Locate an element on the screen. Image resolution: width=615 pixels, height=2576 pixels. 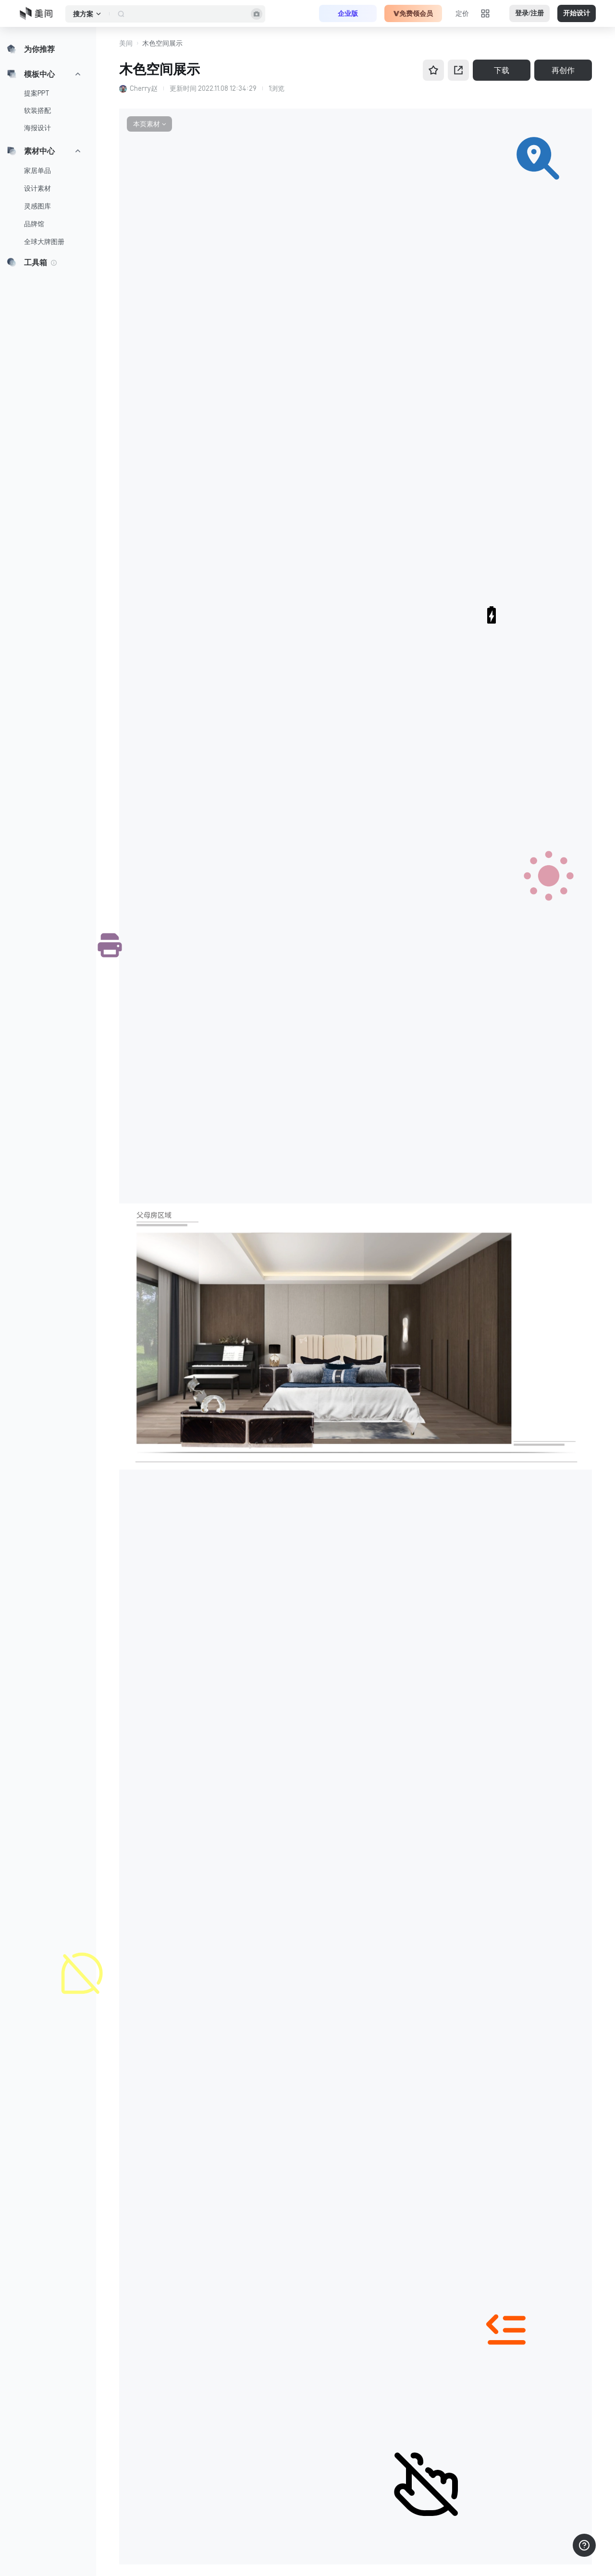
disable touch or pointer input is located at coordinates (426, 2484).